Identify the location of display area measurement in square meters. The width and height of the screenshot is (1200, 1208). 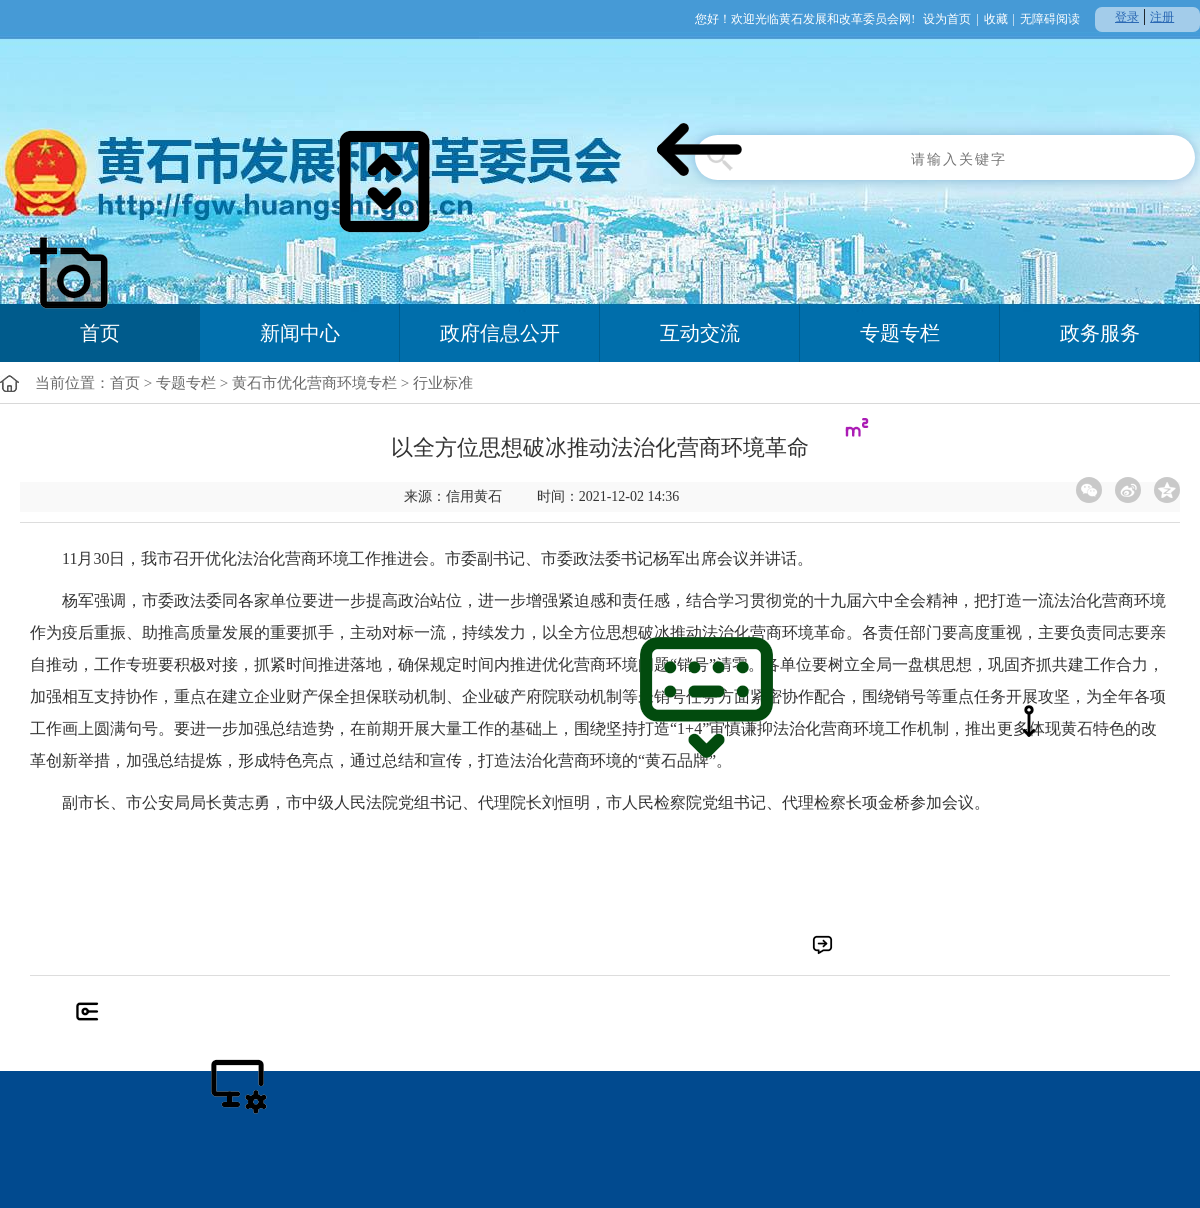
(857, 428).